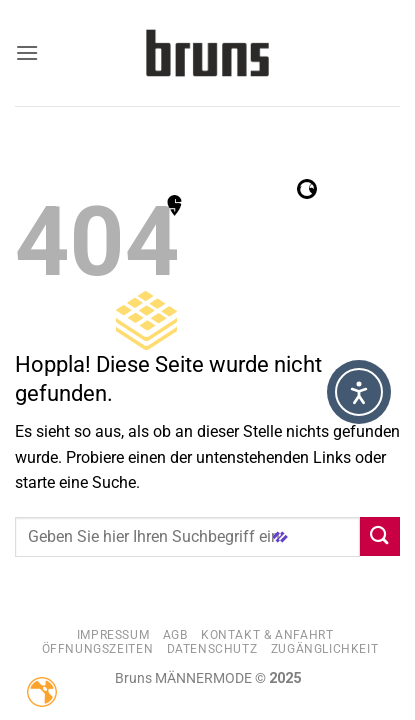 This screenshot has width=415, height=720. What do you see at coordinates (42, 692) in the screenshot?
I see `open Nuke compositing software` at bounding box center [42, 692].